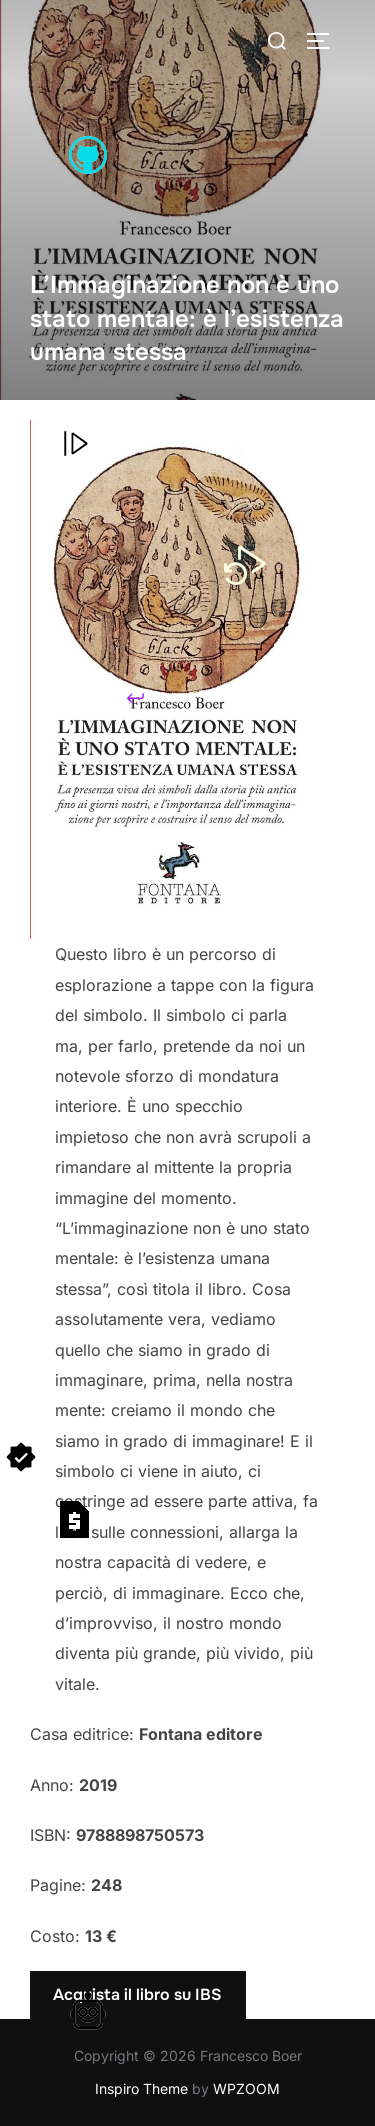 This screenshot has height=2126, width=375. I want to click on continue debugging past current breakpoint, so click(74, 443).